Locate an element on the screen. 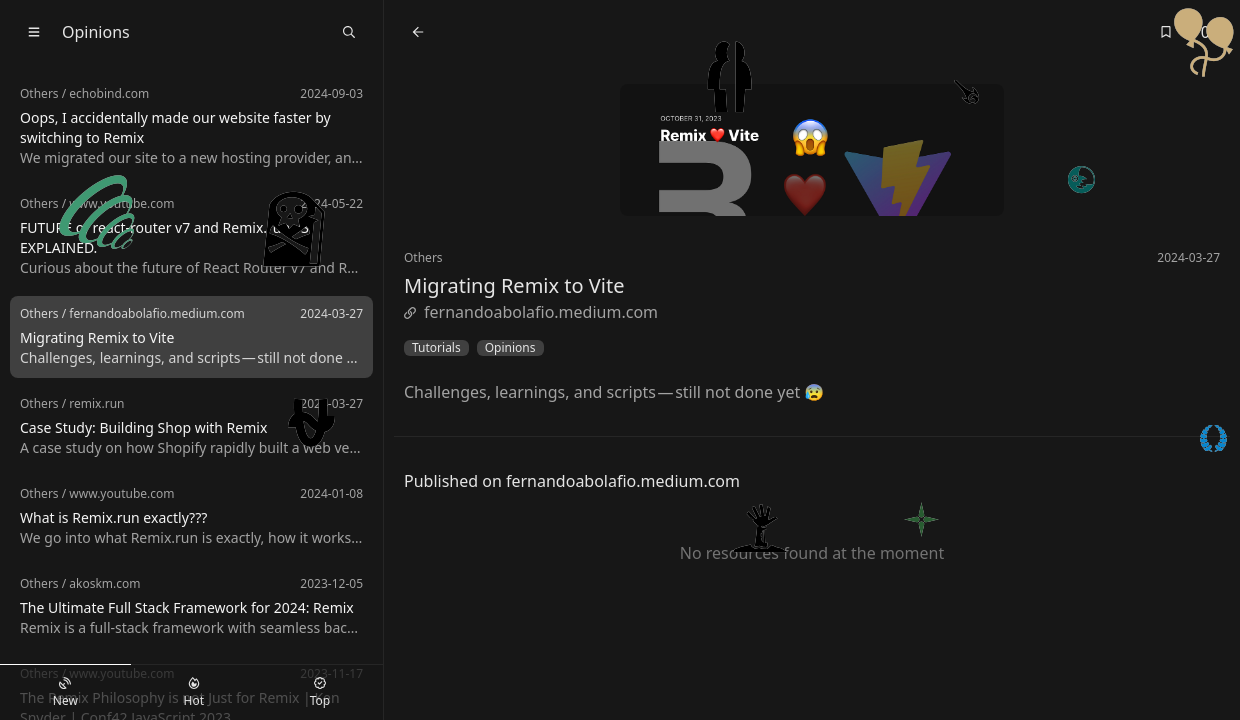 This screenshot has height=720, width=1240. indicates achievement or award earned is located at coordinates (1213, 438).